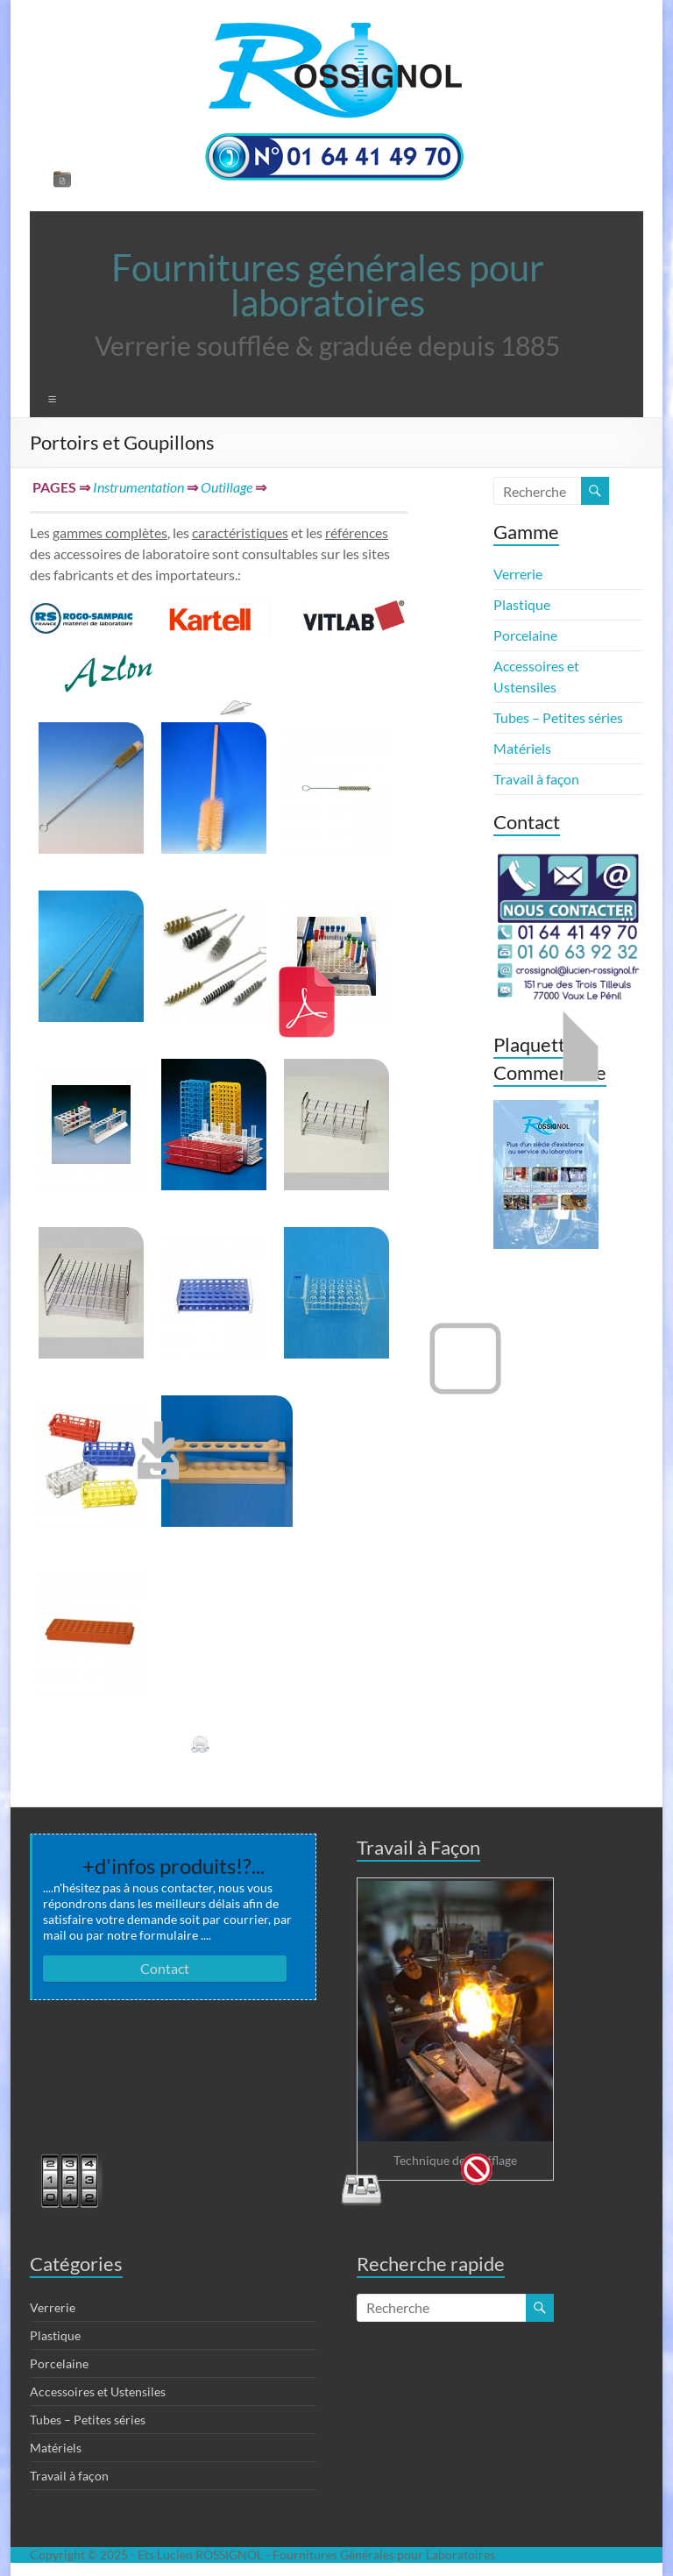 The height and width of the screenshot is (2576, 673). I want to click on save the current document, so click(158, 1450).